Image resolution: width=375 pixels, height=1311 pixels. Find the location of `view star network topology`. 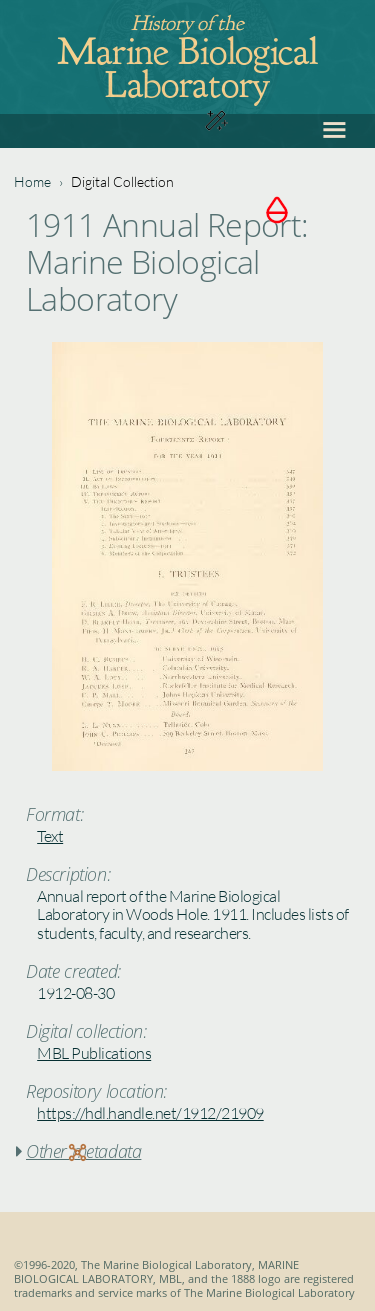

view star network topology is located at coordinates (77, 1152).